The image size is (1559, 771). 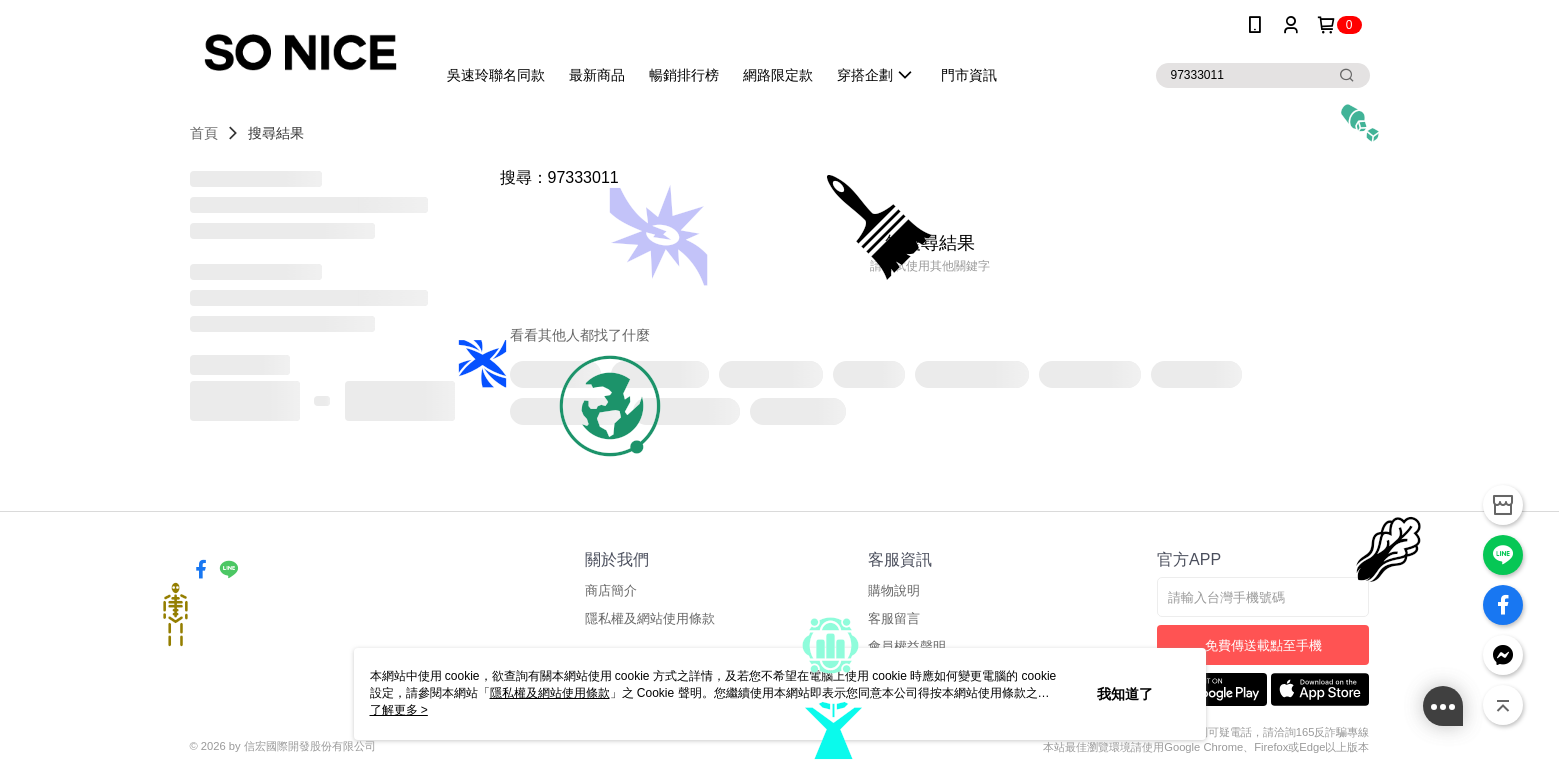 I want to click on indicates a decision point or branching path, so click(x=833, y=730).